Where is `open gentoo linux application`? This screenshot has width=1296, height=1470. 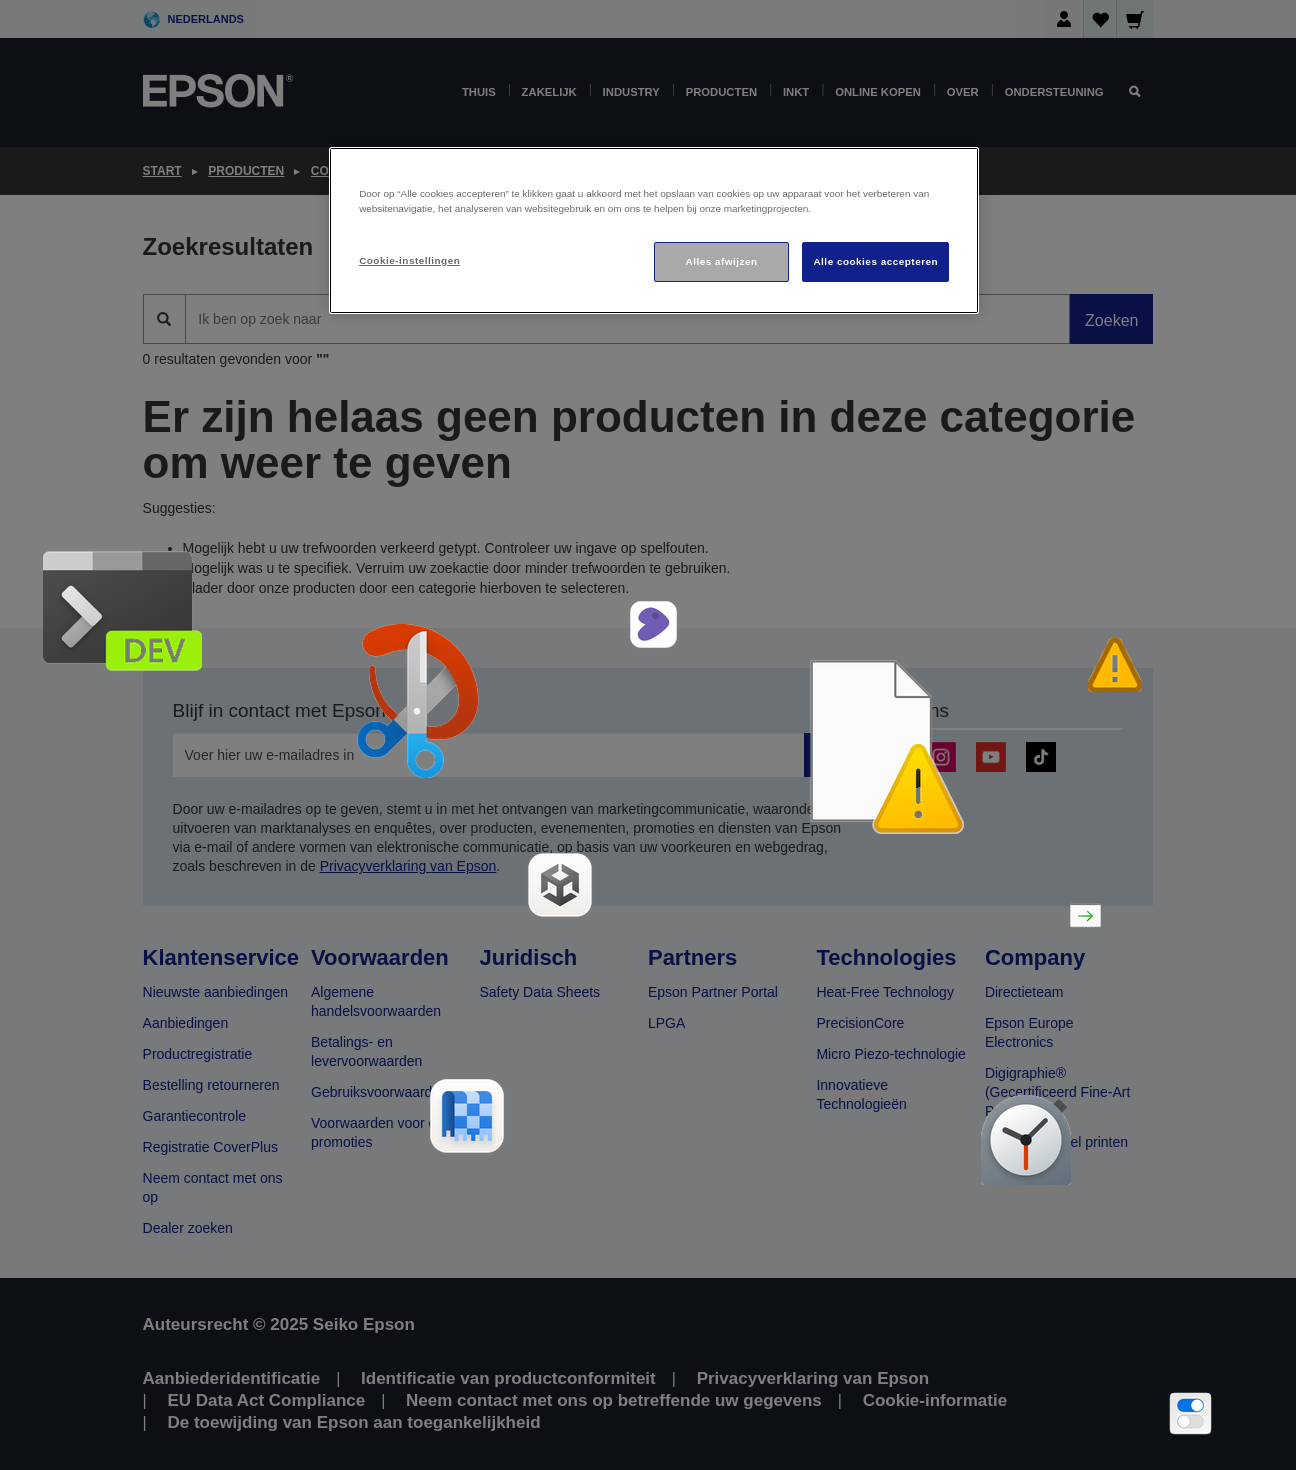 open gentoo linux application is located at coordinates (653, 624).